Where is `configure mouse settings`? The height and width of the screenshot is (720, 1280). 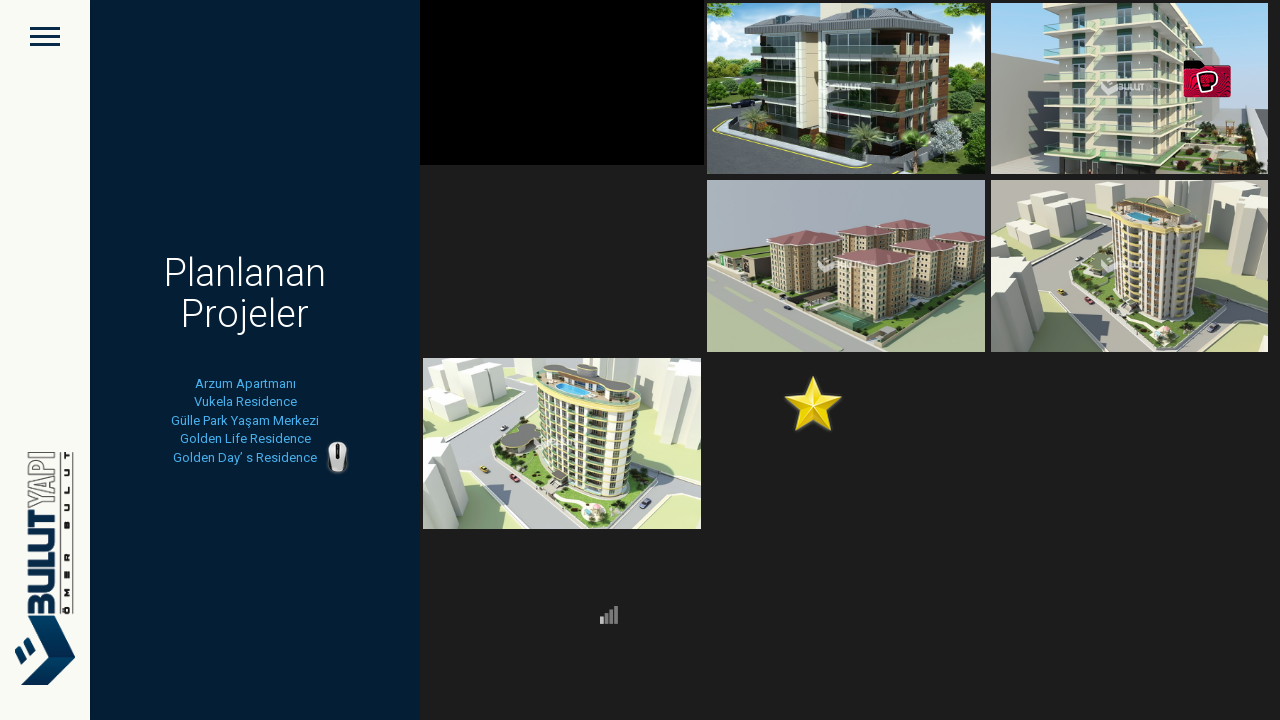
configure mouse settings is located at coordinates (337, 457).